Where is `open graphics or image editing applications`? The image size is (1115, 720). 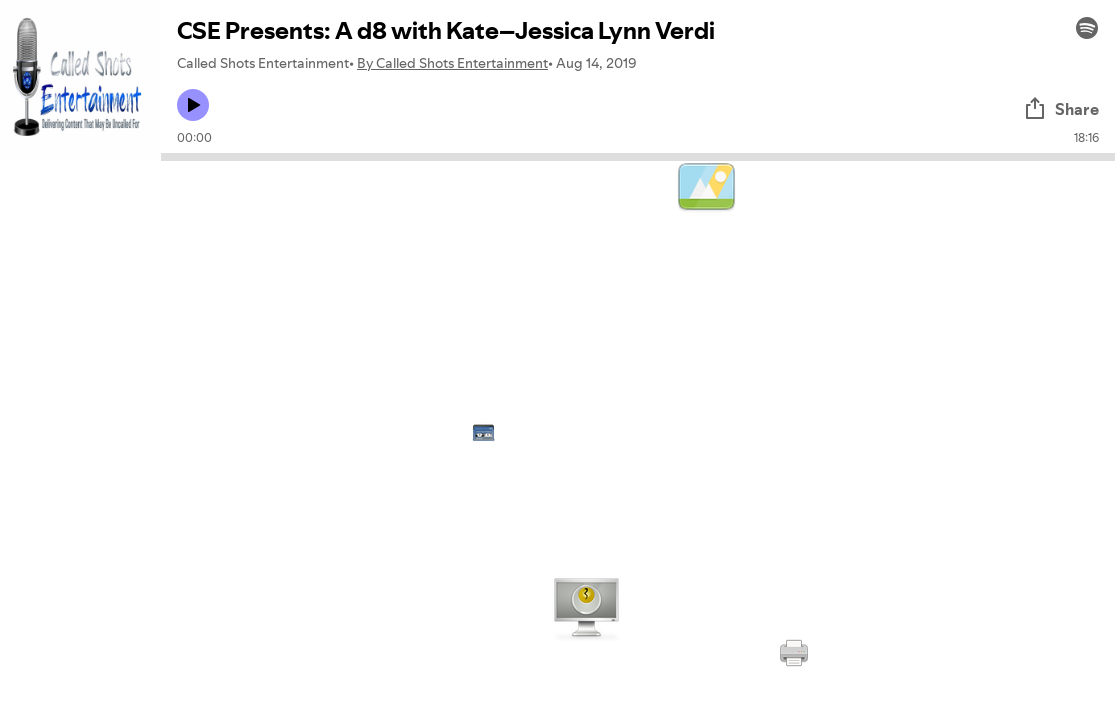
open graphics or image editing applications is located at coordinates (706, 186).